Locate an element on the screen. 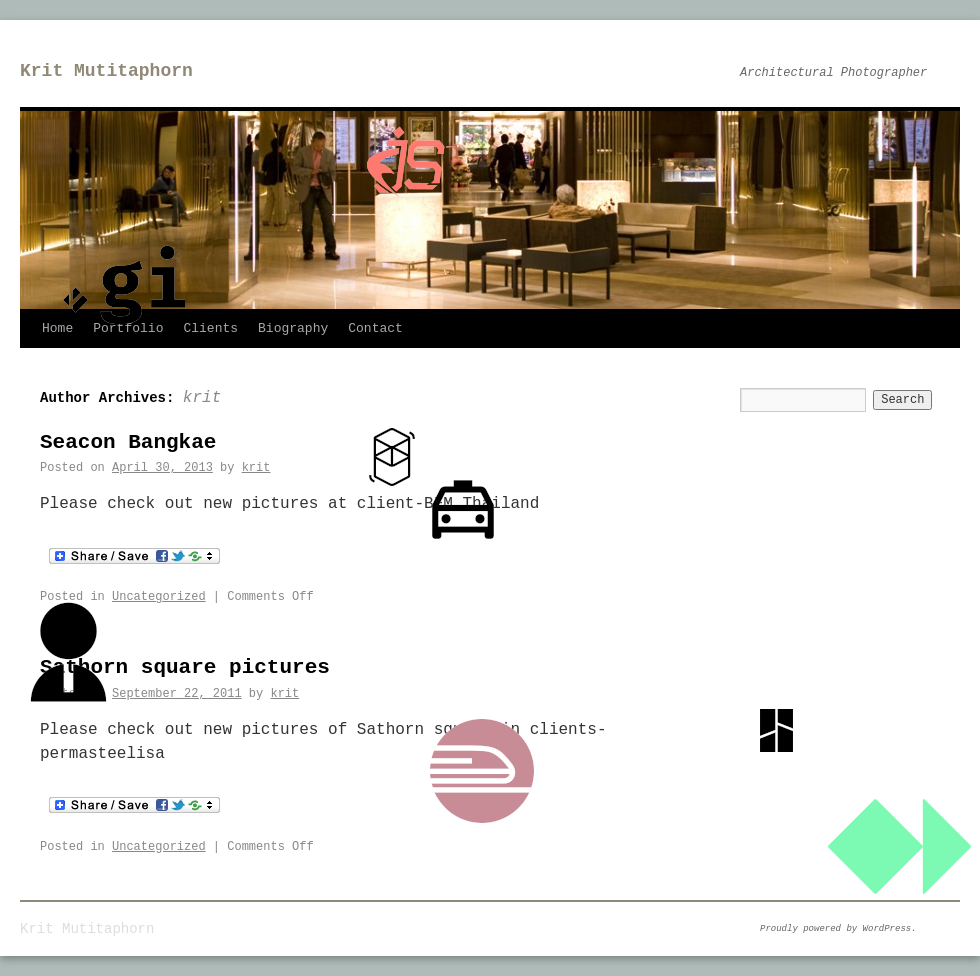  visit gitignore.io website is located at coordinates (124, 285).